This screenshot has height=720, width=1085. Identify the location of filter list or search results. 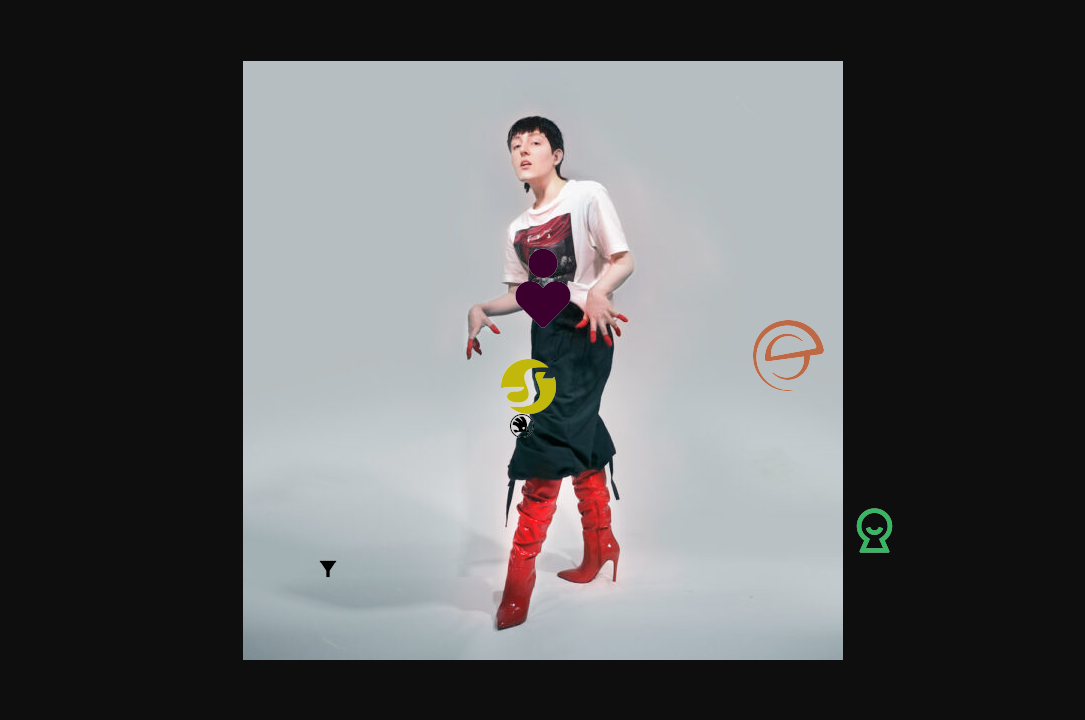
(328, 568).